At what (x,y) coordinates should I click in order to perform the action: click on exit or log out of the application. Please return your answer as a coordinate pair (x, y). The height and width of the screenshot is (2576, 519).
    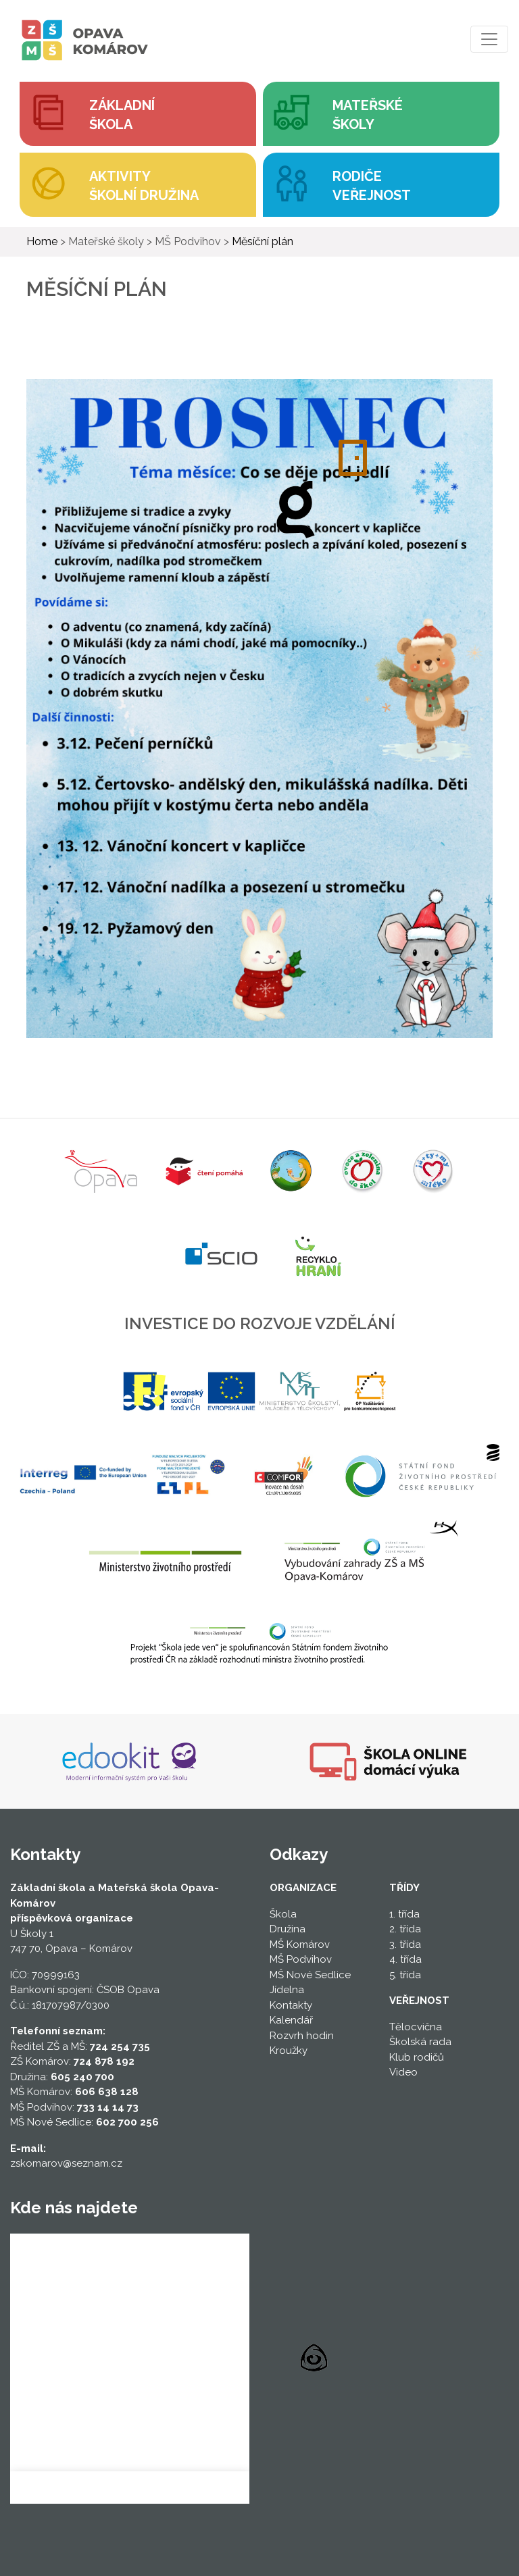
    Looking at the image, I should click on (353, 458).